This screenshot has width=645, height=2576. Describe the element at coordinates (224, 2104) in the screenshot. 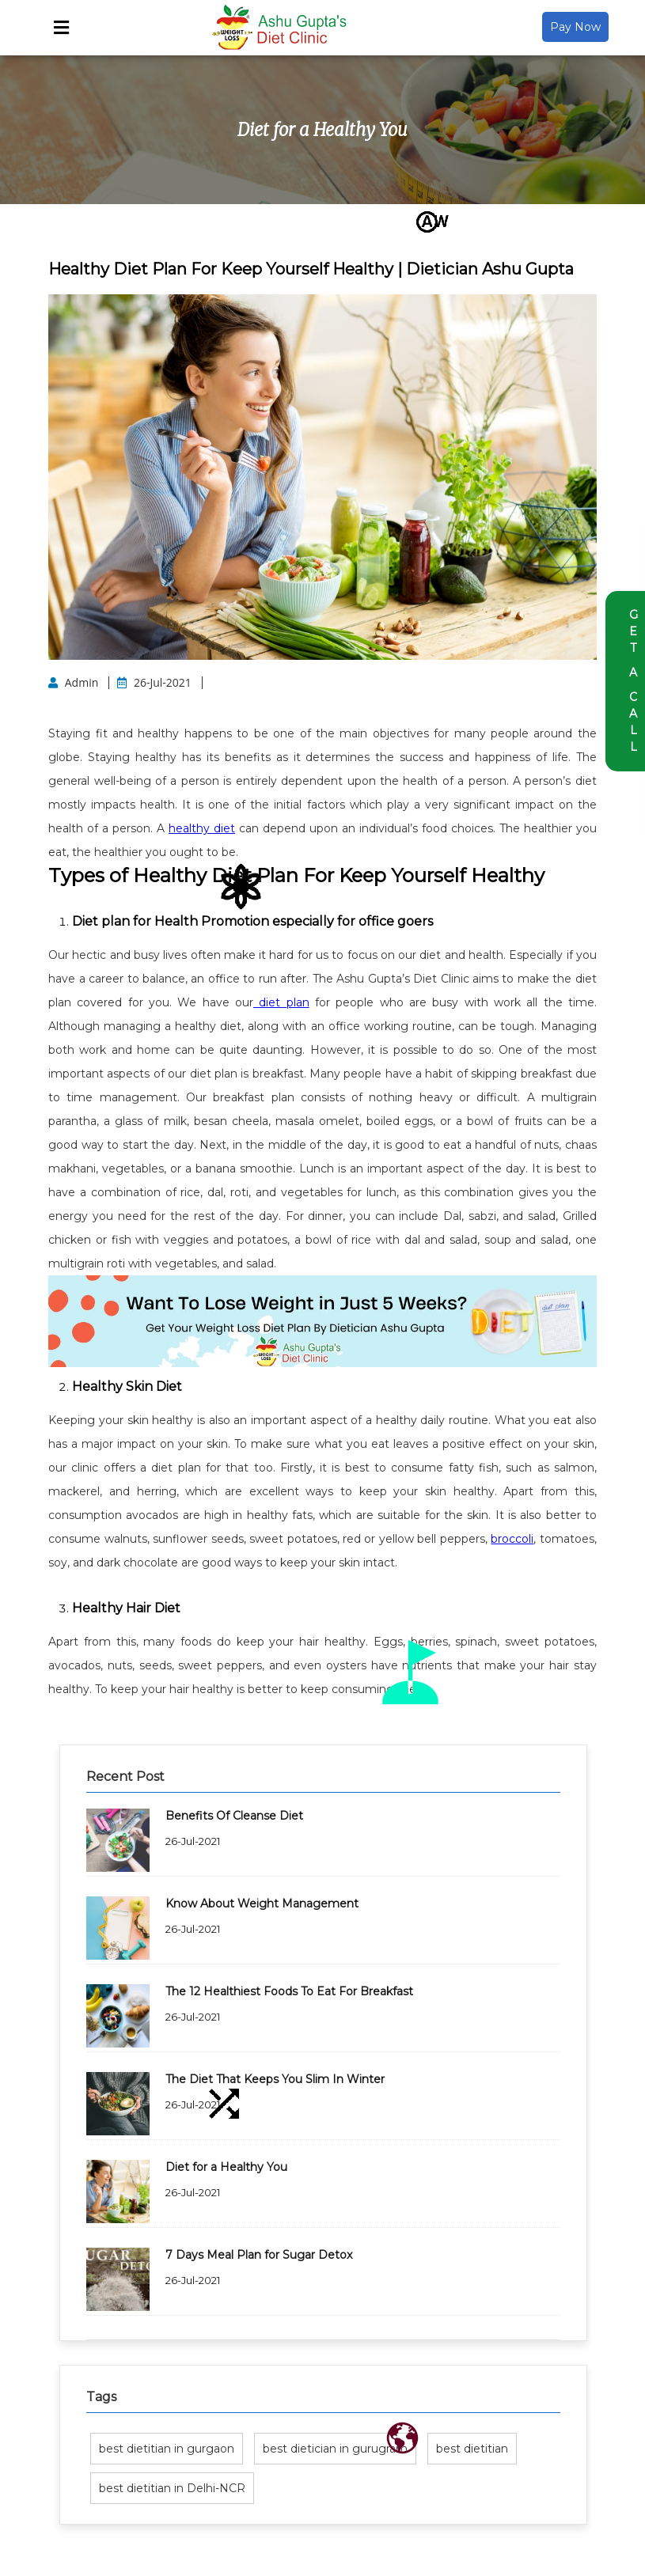

I see `shuffle playlist or queue order` at that location.